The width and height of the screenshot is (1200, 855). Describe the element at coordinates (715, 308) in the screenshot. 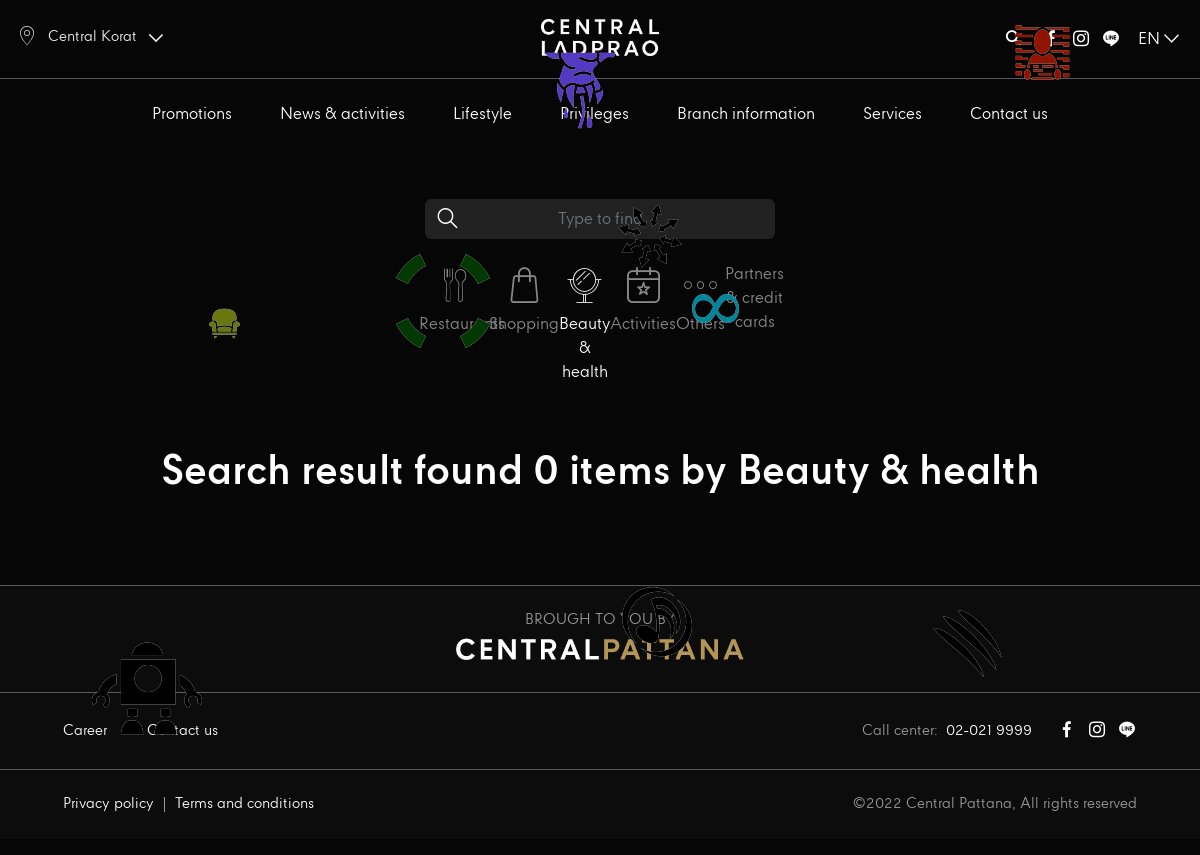

I see `indicates unlimited or infinite quantity` at that location.